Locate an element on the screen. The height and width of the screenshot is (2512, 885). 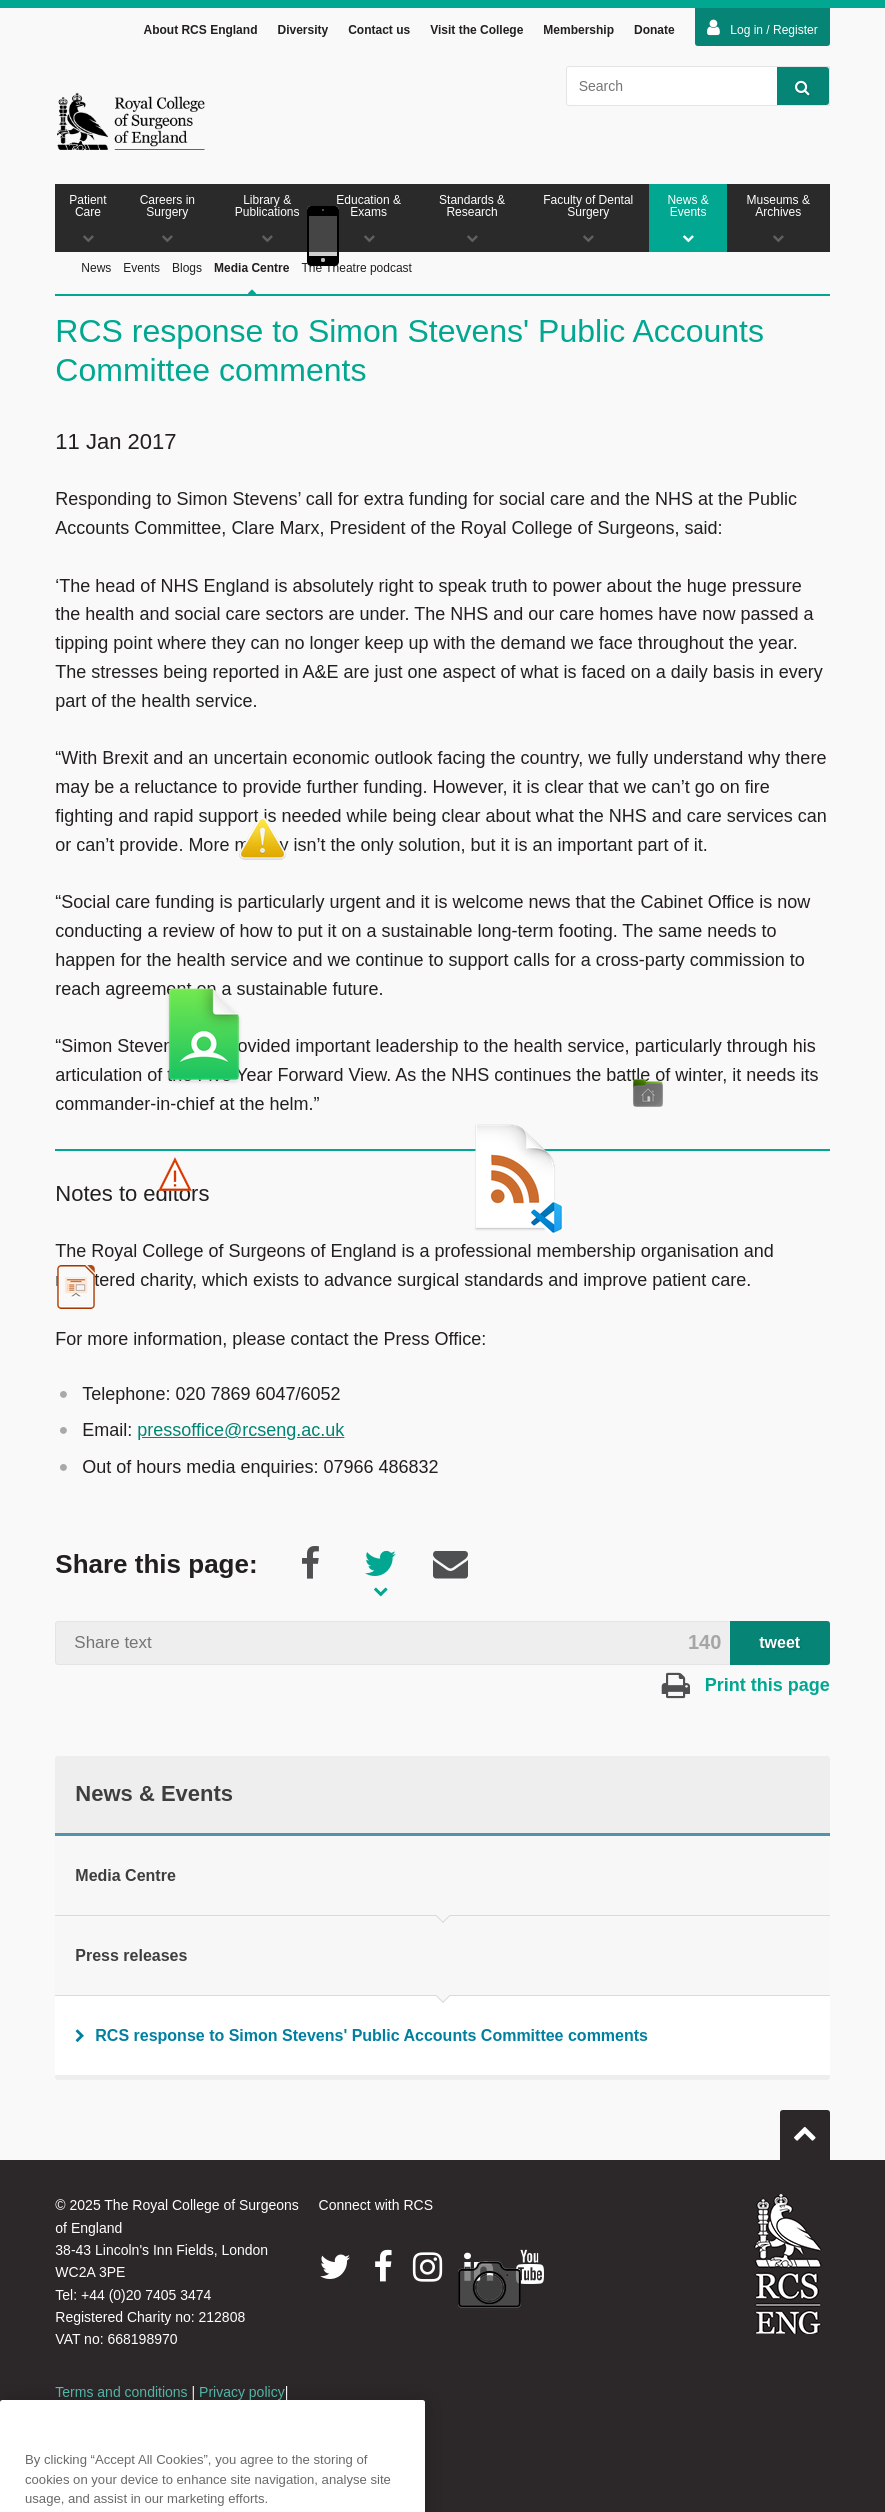
access your home folder is located at coordinates (648, 1093).